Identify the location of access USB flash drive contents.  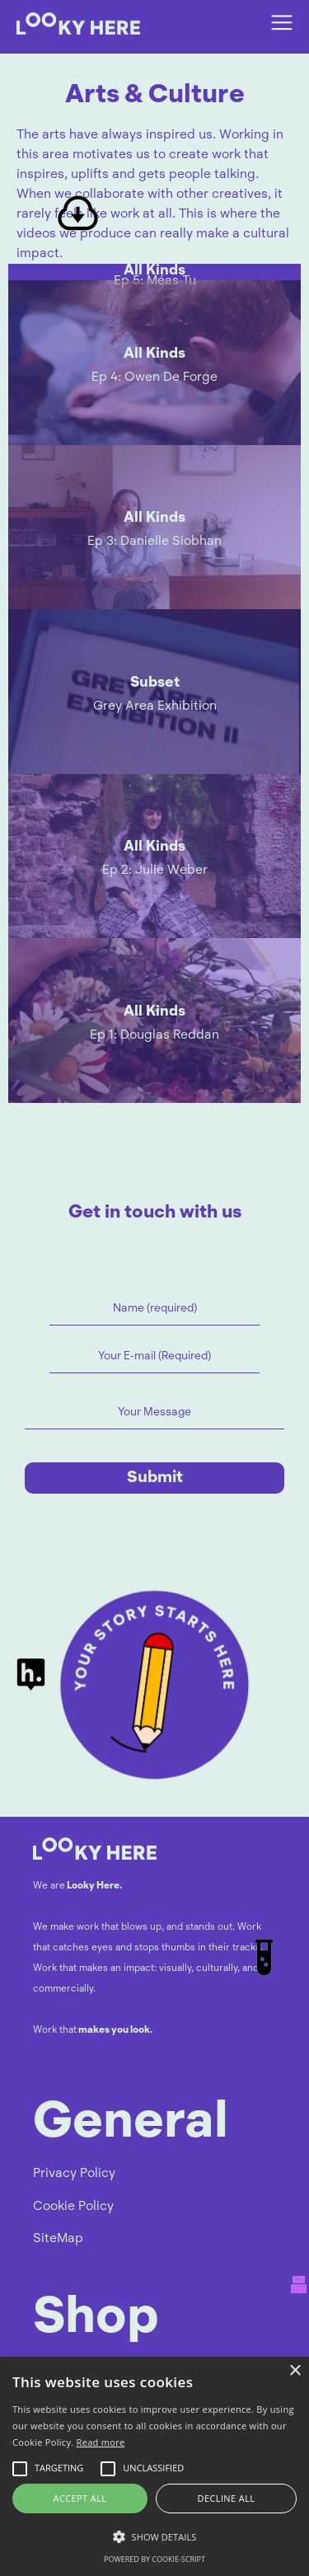
(298, 2284).